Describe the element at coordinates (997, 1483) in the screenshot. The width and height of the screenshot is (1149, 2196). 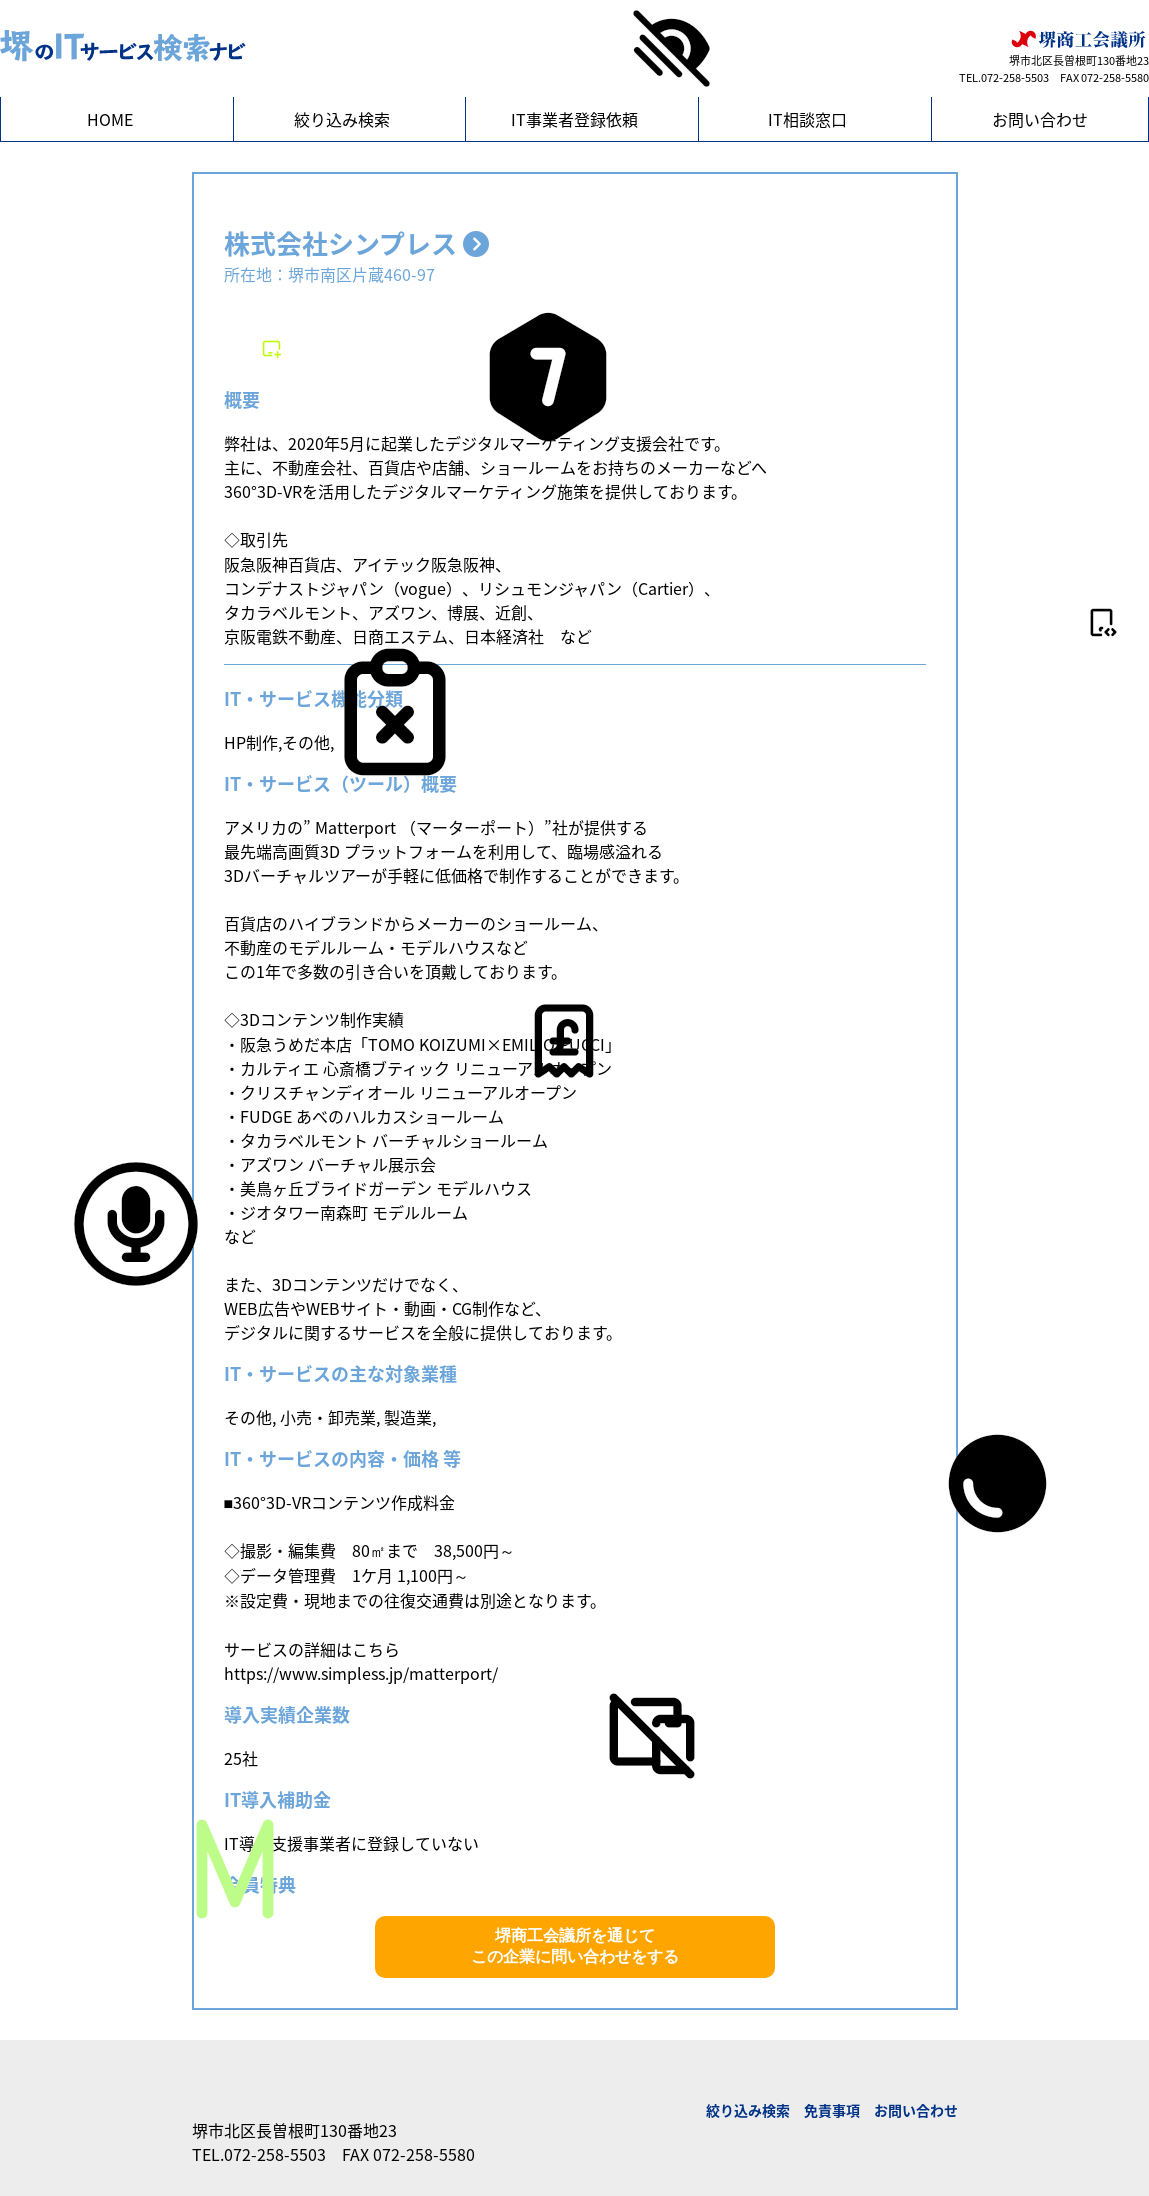
I see `apply inner shadow effect to bottom-left corner` at that location.